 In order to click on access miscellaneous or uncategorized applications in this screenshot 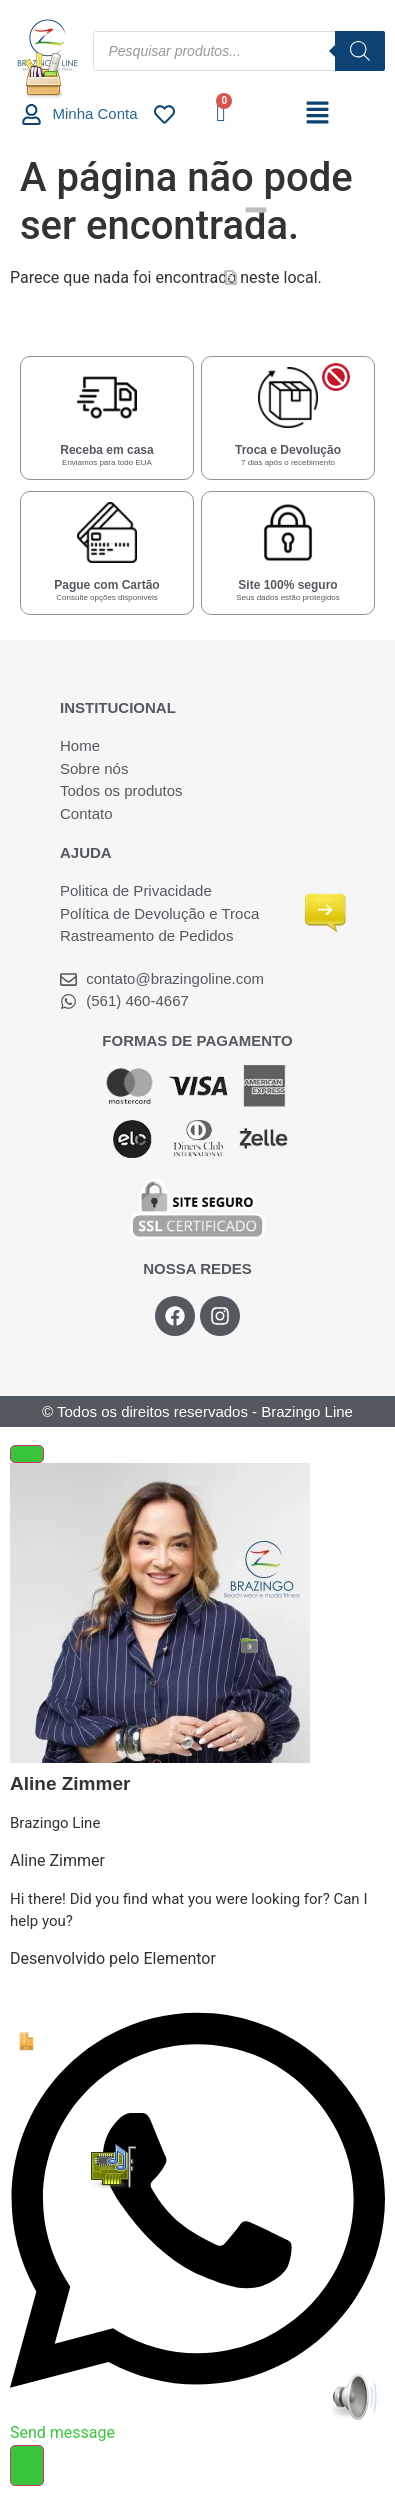, I will do `click(44, 75)`.